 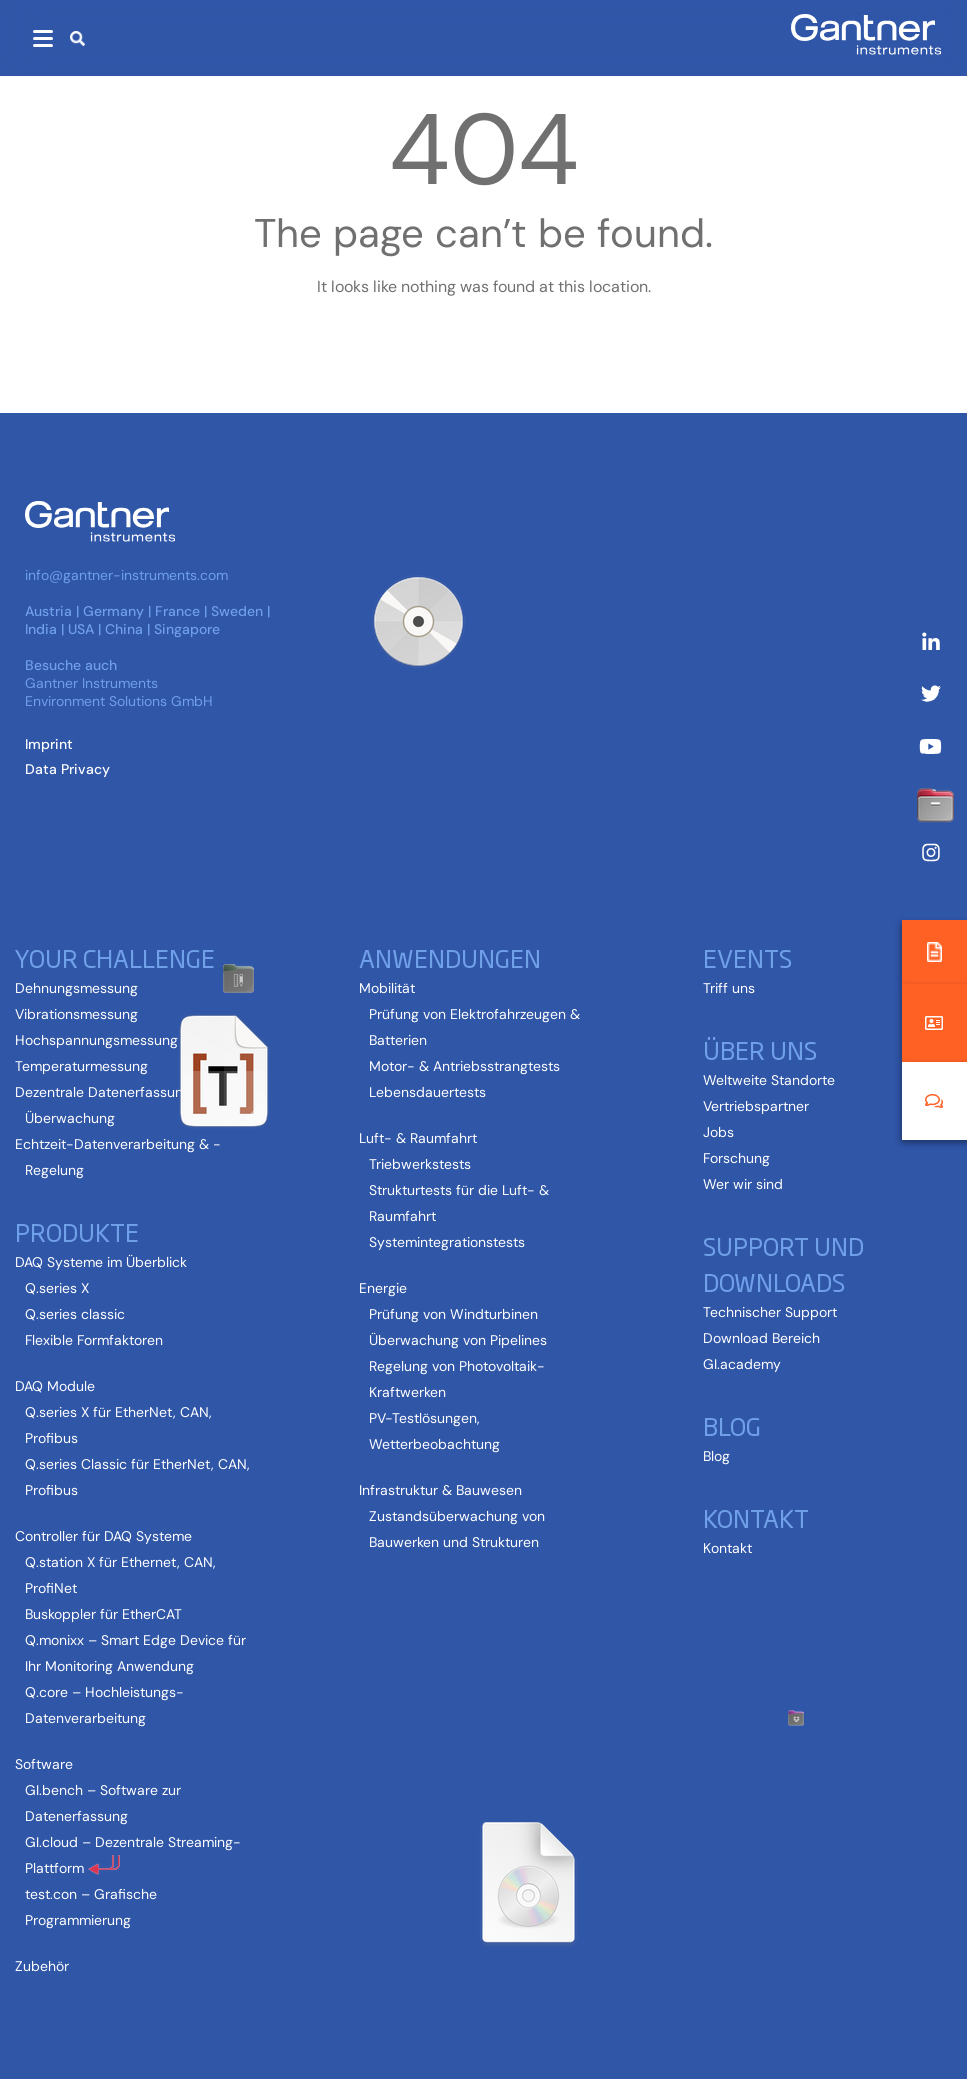 I want to click on an ISO disc image file, so click(x=528, y=1884).